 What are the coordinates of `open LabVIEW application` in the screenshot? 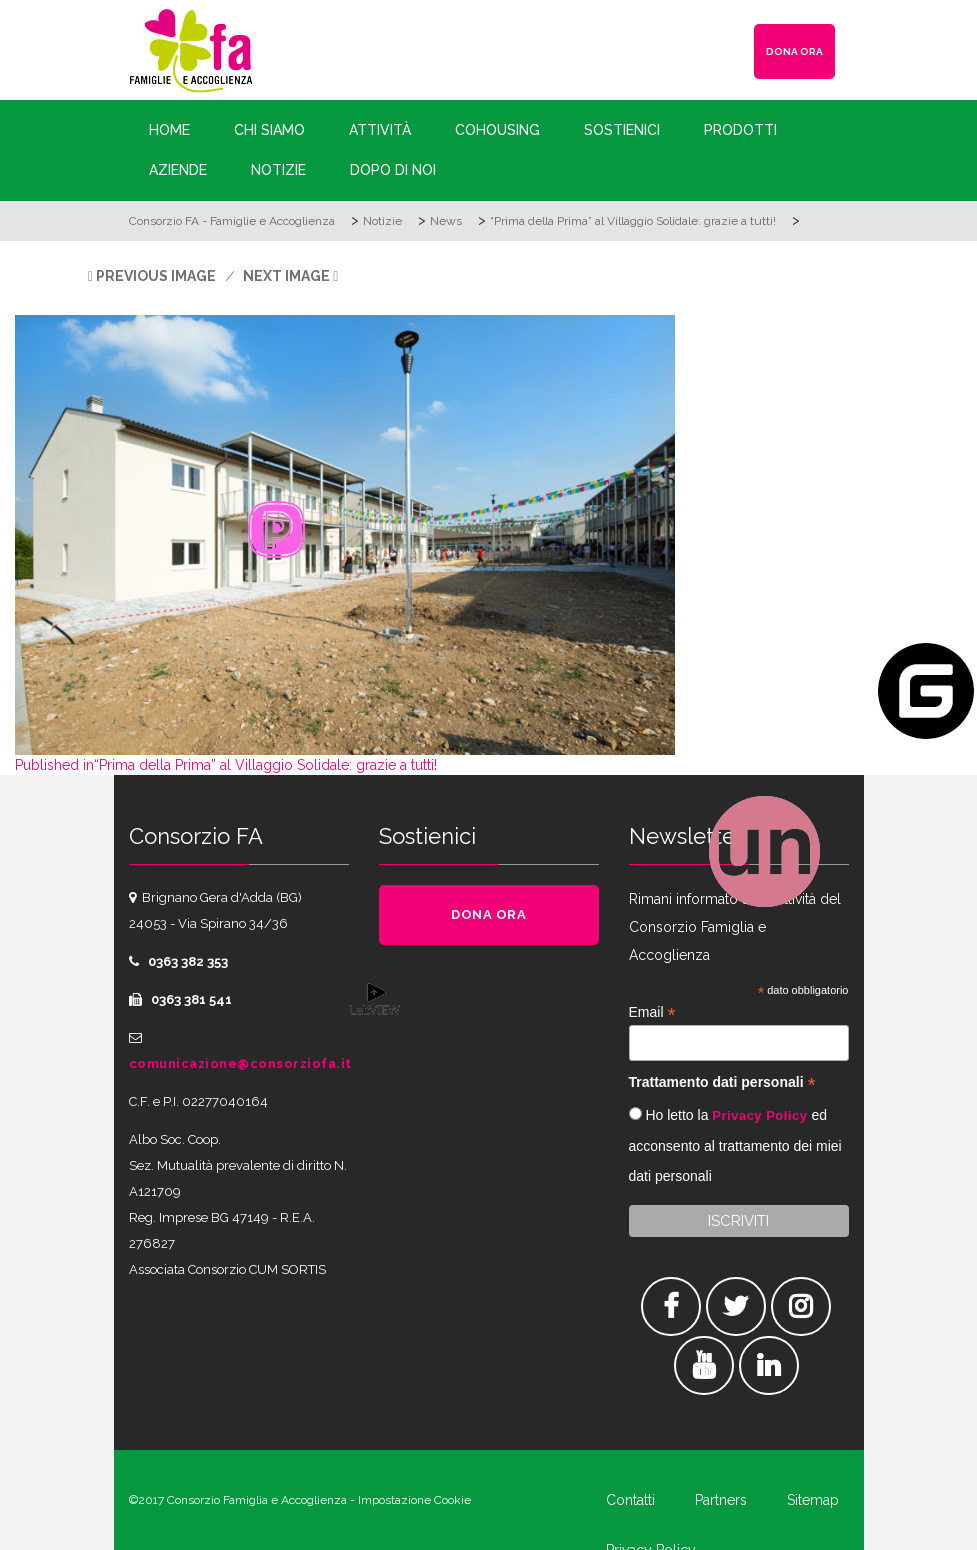 It's located at (375, 999).